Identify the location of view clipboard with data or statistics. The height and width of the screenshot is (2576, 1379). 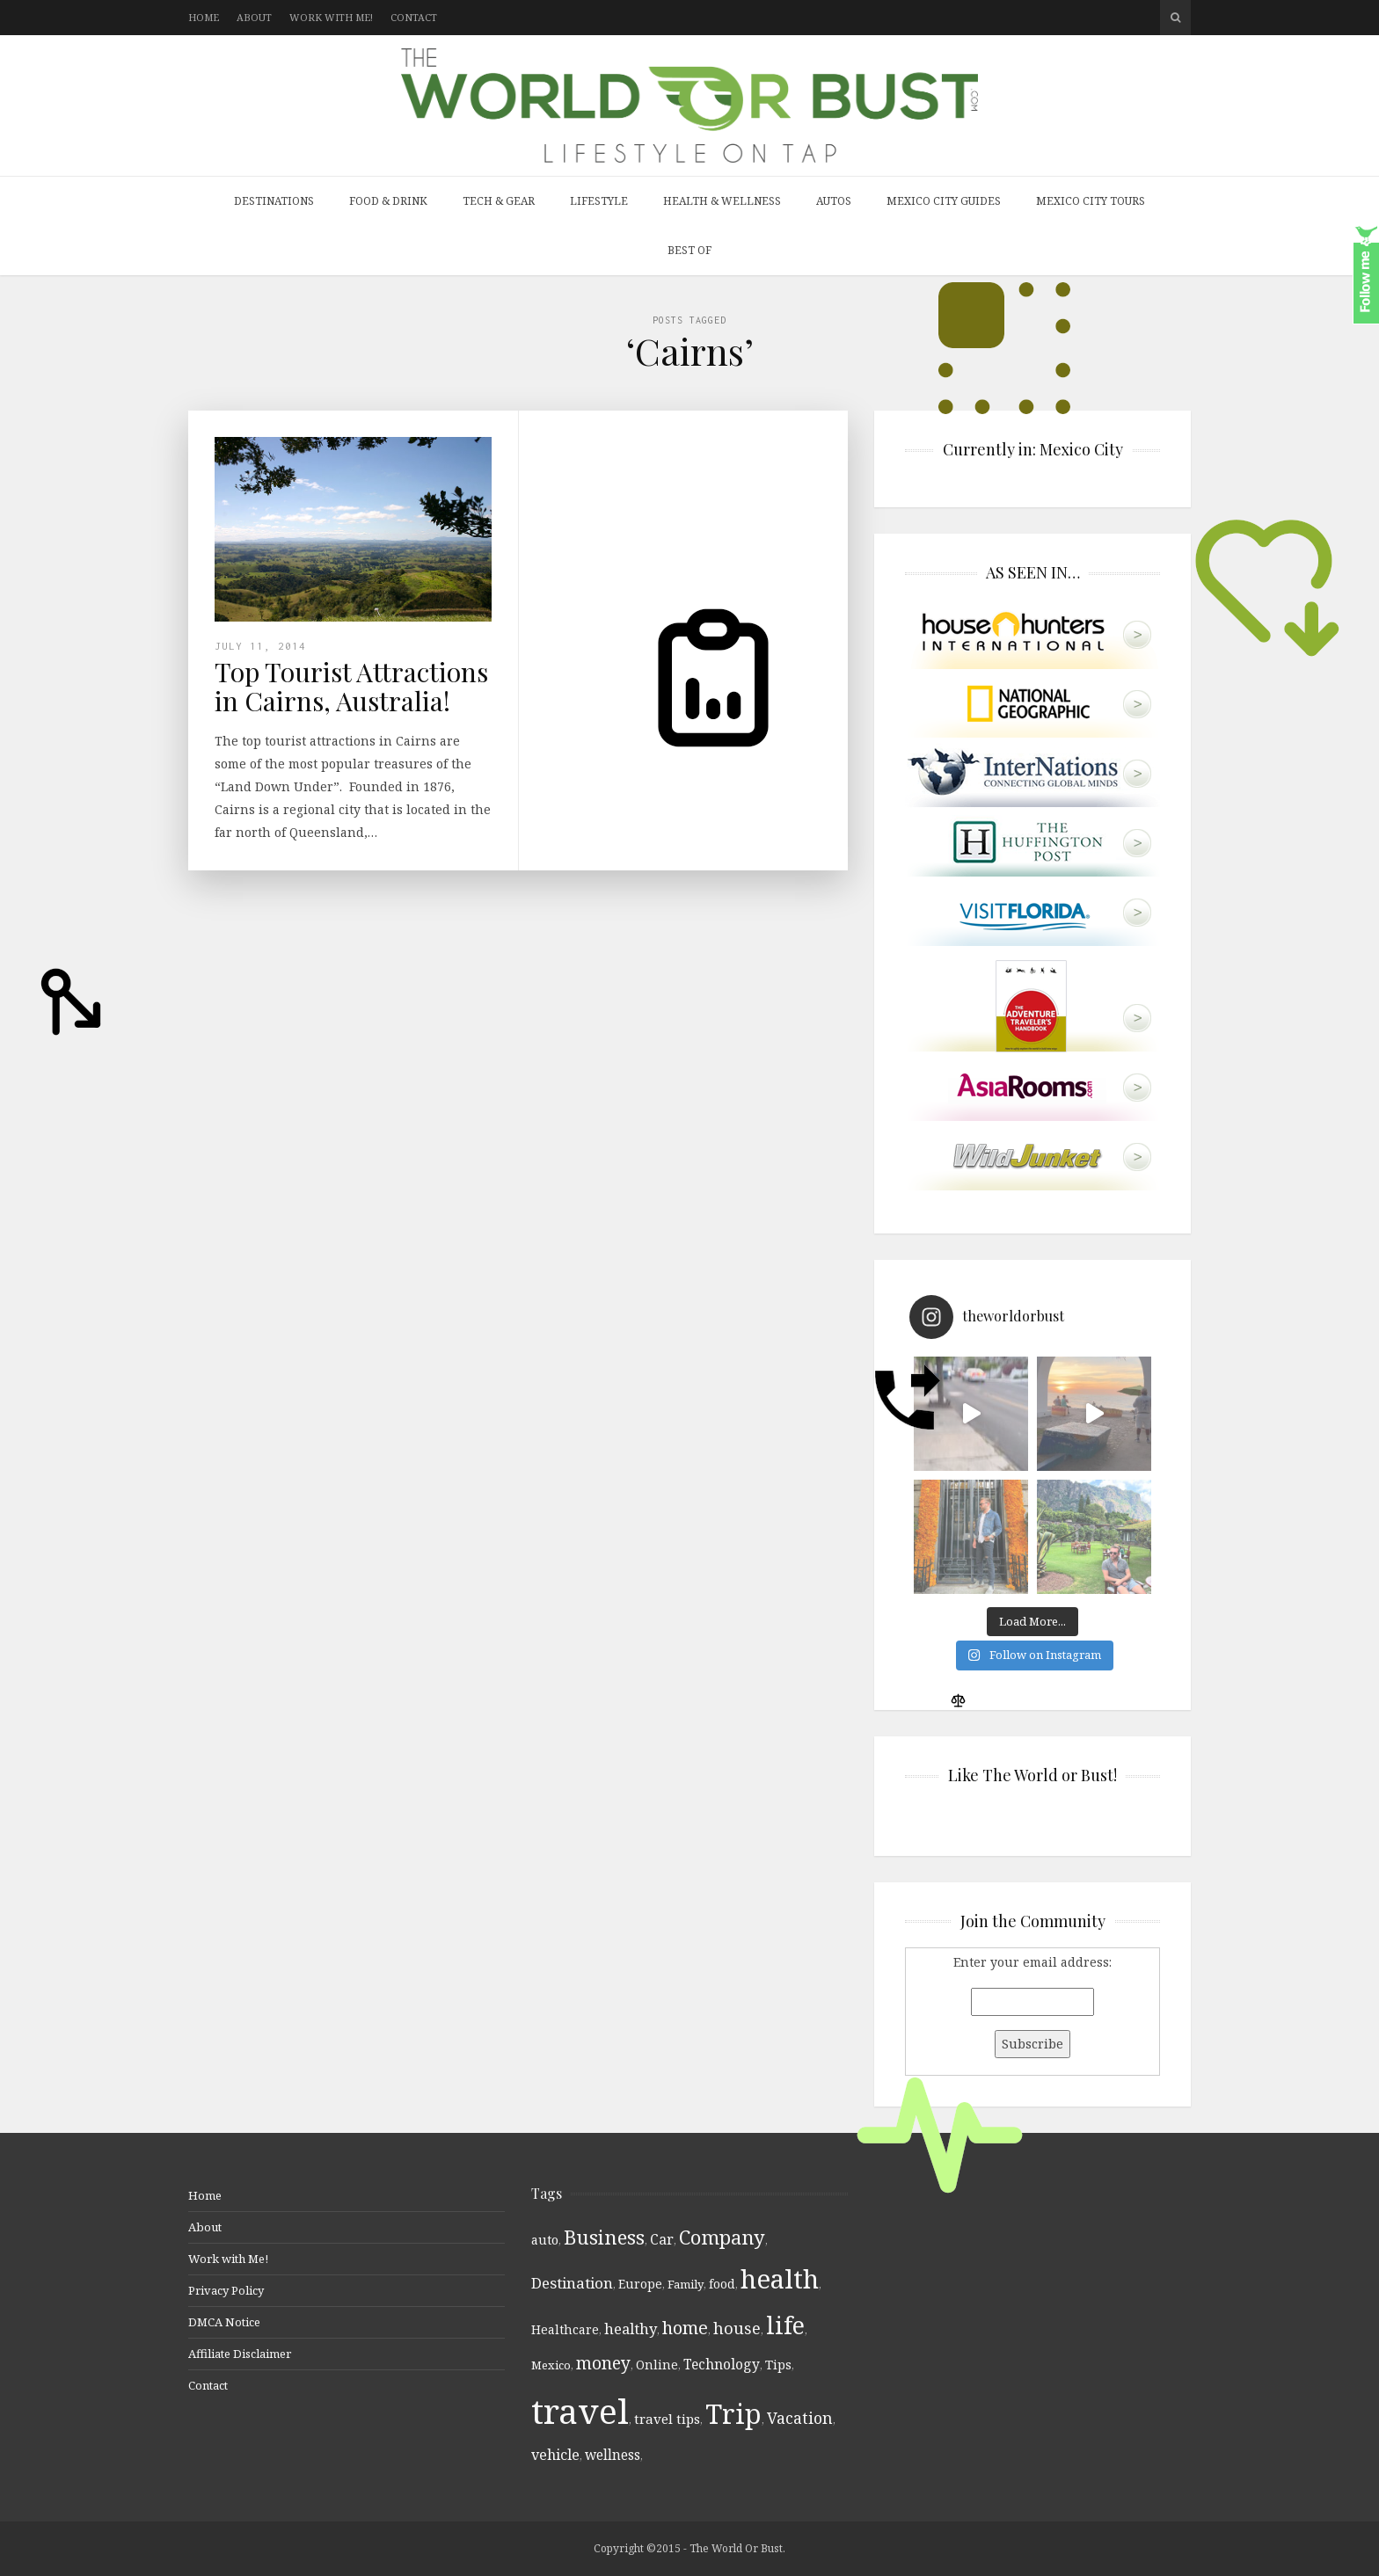
(713, 678).